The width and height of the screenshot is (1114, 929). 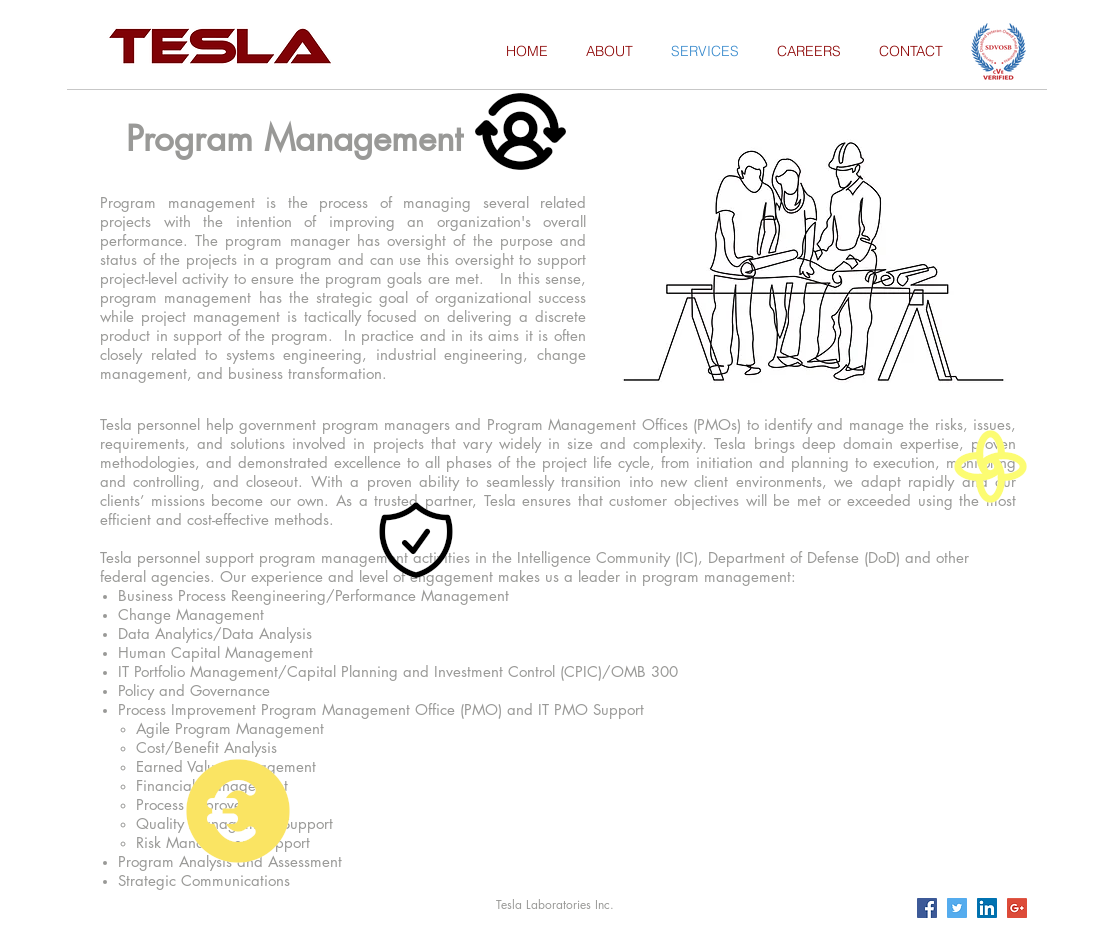 What do you see at coordinates (990, 466) in the screenshot?
I see `supernova app or service branding` at bounding box center [990, 466].